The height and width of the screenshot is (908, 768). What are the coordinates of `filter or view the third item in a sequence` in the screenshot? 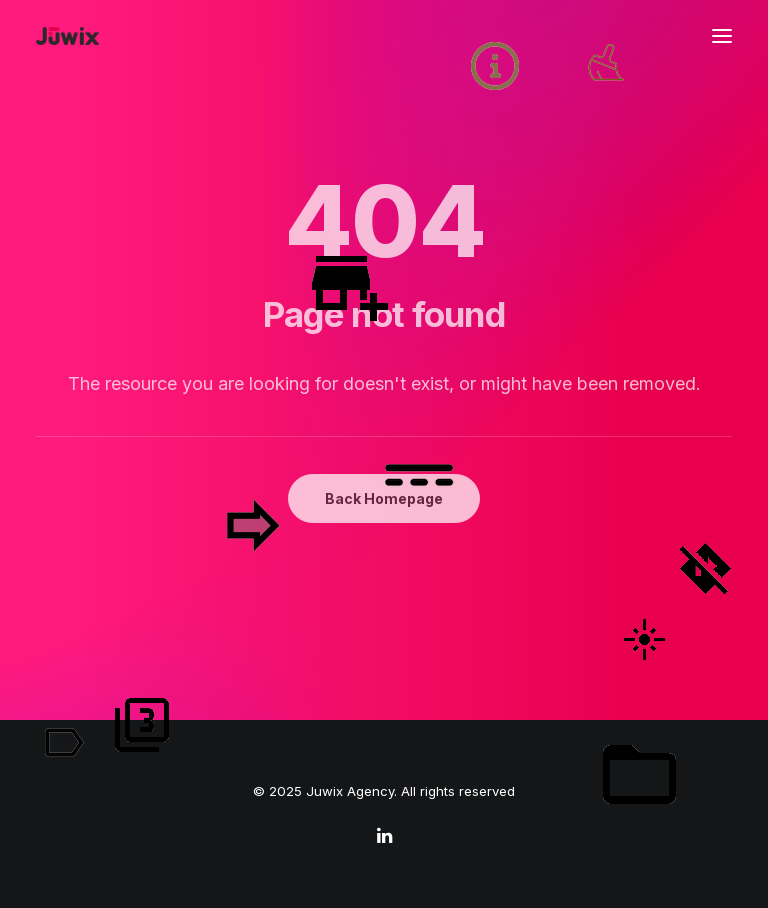 It's located at (142, 725).